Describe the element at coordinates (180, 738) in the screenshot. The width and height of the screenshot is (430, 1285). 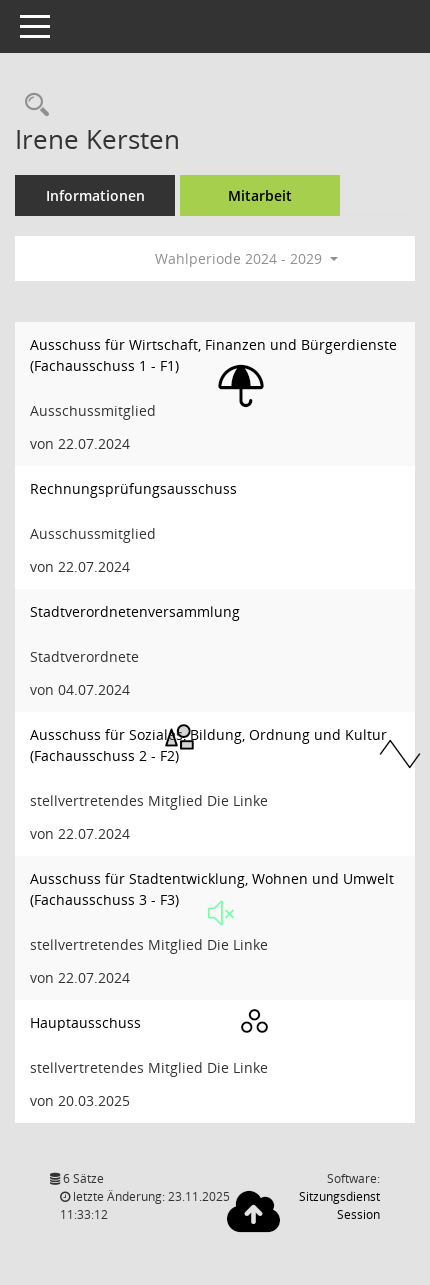
I see `access shape tools or drawing elements` at that location.